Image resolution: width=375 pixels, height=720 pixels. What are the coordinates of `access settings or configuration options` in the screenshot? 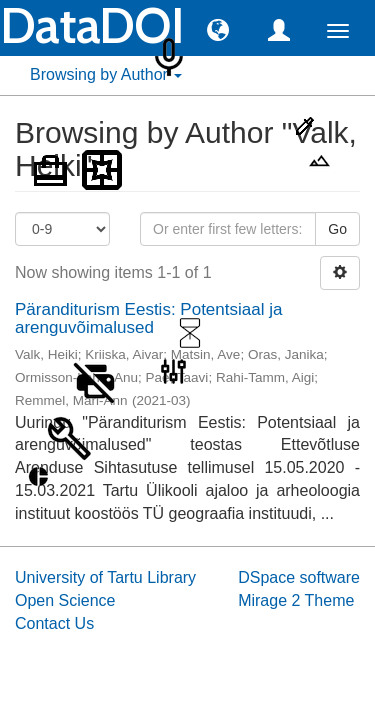 It's located at (69, 438).